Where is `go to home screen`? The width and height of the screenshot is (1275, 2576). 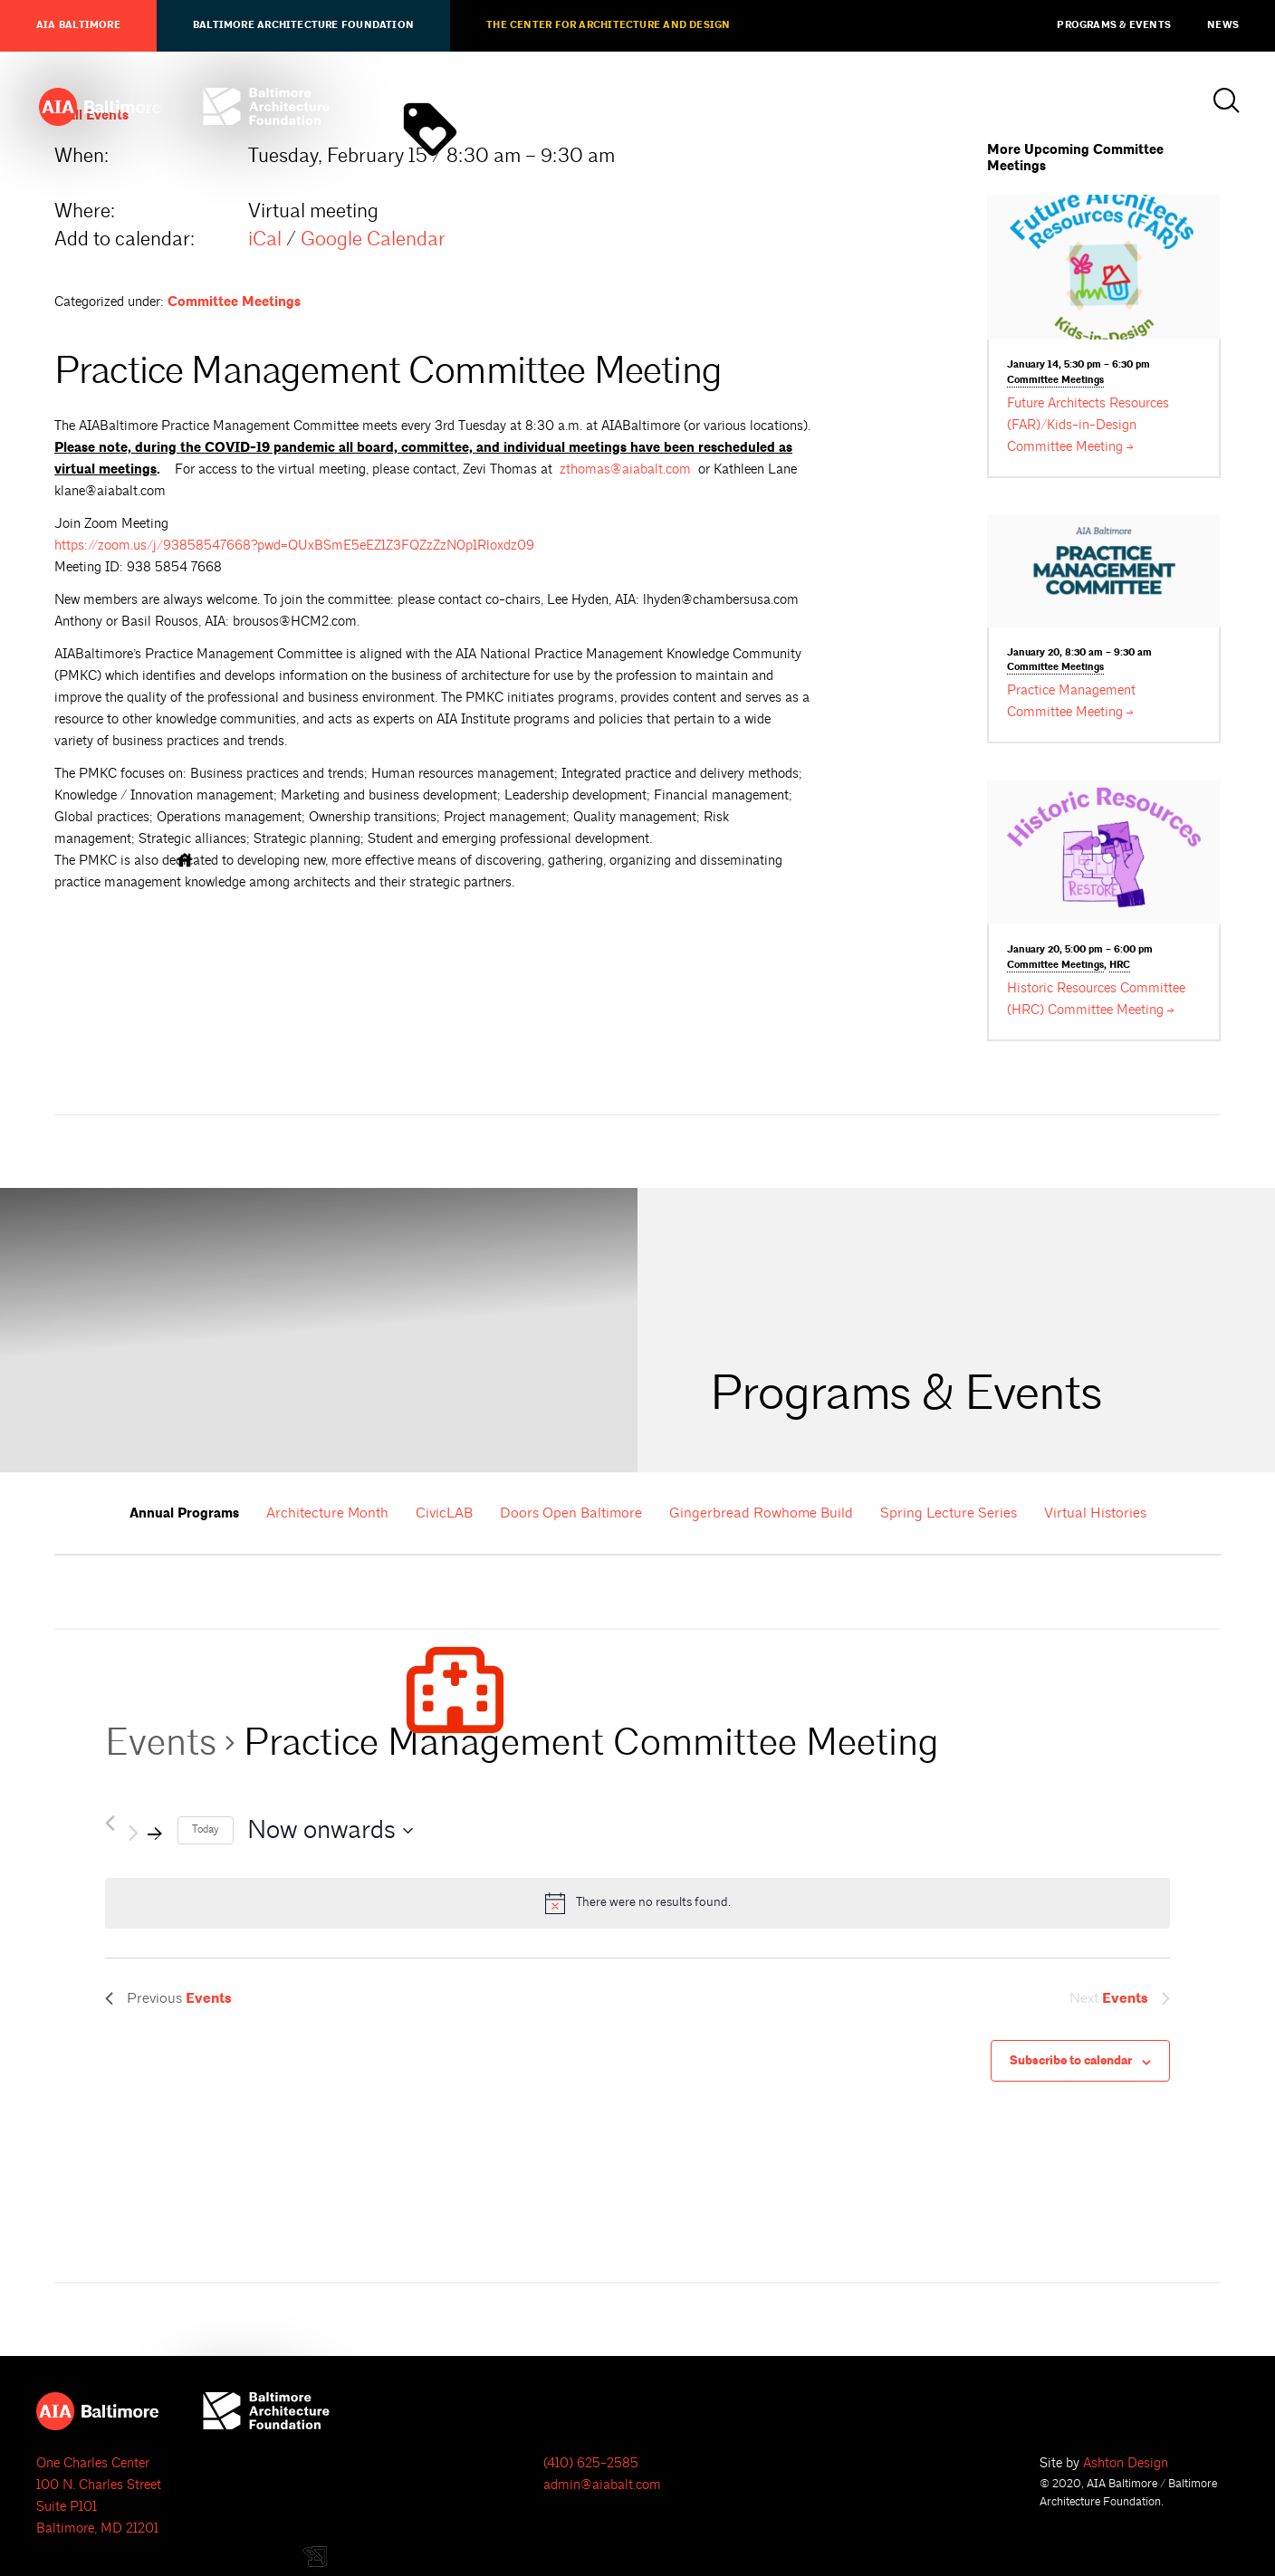 go to home screen is located at coordinates (185, 860).